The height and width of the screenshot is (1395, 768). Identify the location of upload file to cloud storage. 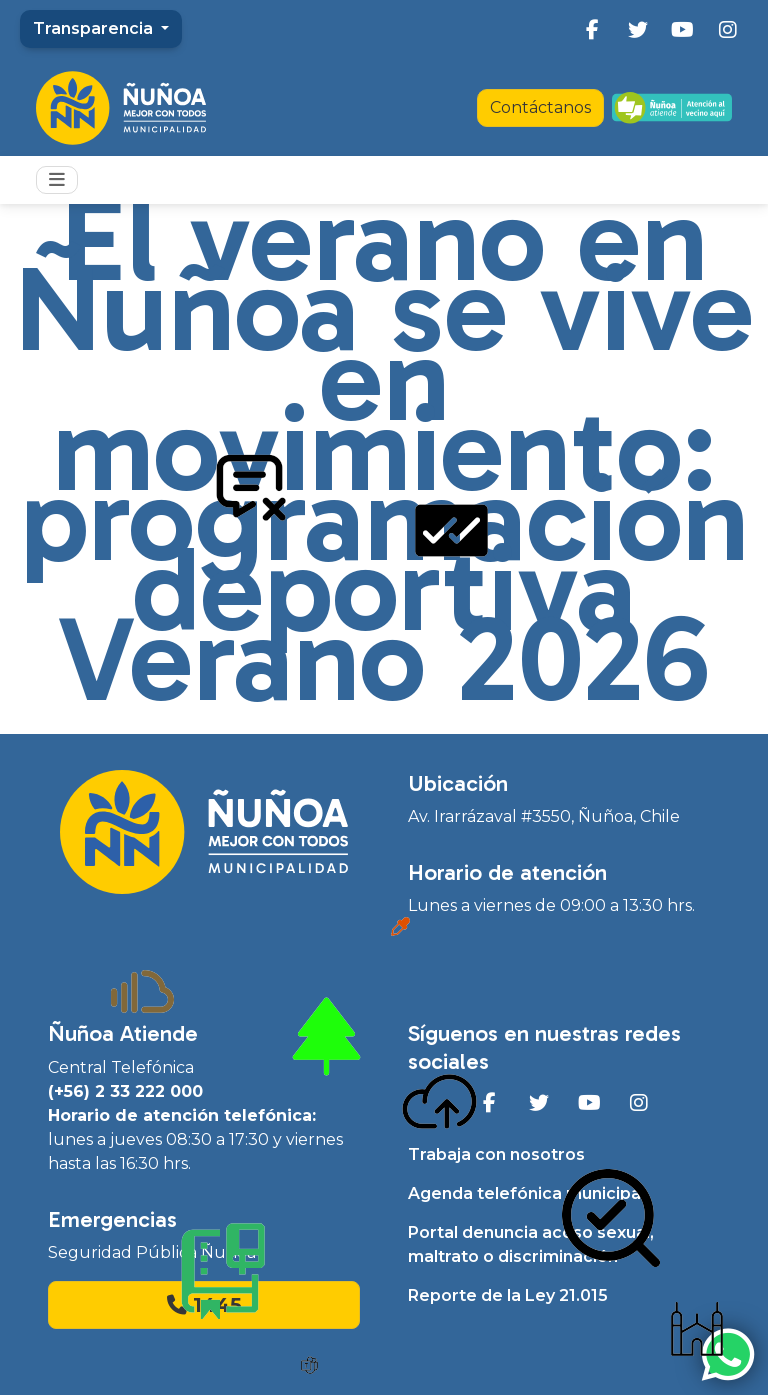
(439, 1101).